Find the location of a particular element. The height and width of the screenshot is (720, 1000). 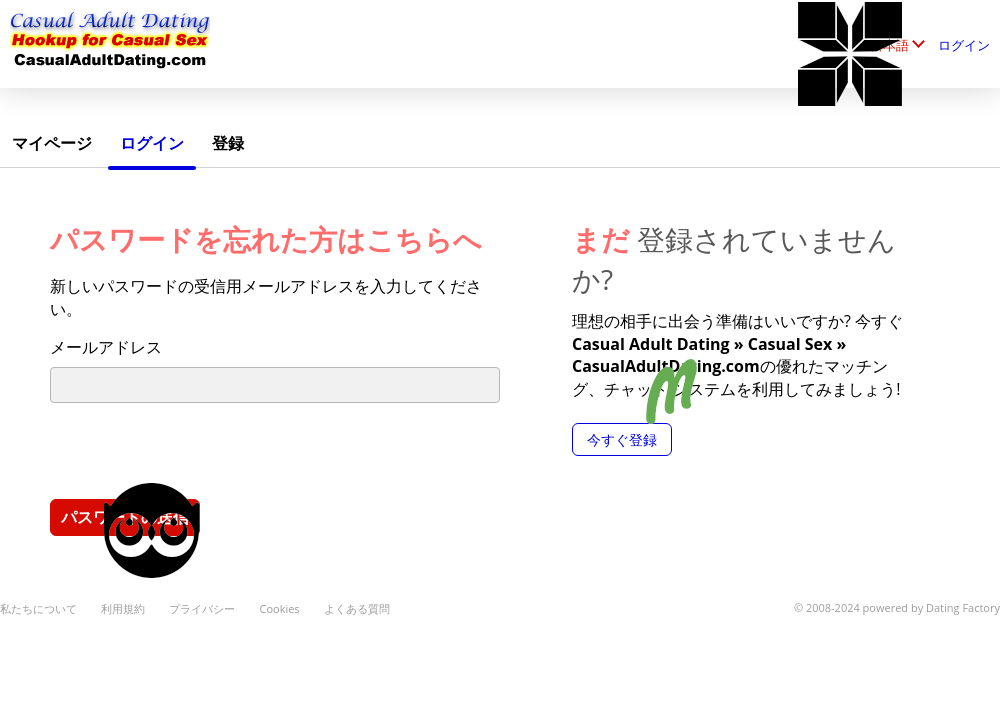

open Code::Blocks IDE is located at coordinates (850, 54).